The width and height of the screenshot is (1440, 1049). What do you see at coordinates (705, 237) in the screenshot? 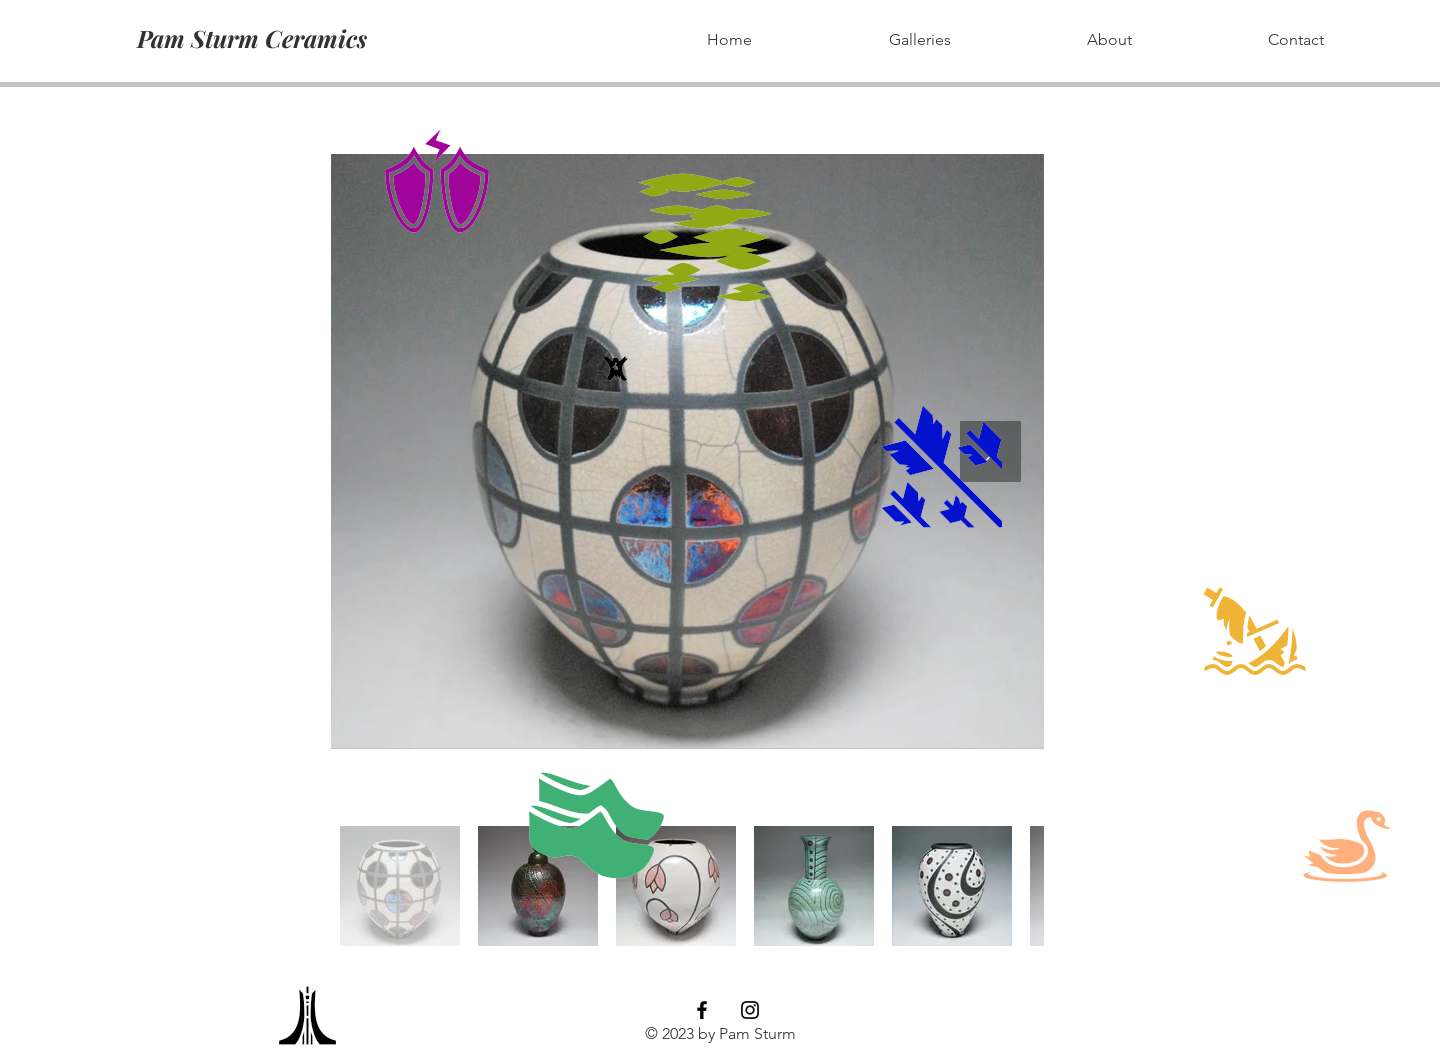
I see `indicates foggy weather conditions` at bounding box center [705, 237].